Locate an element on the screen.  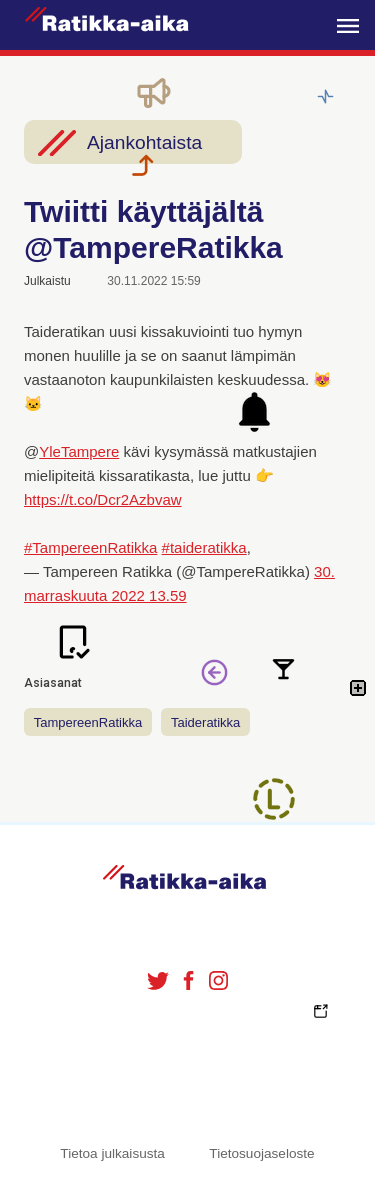
tablet device successfully connected is located at coordinates (73, 642).